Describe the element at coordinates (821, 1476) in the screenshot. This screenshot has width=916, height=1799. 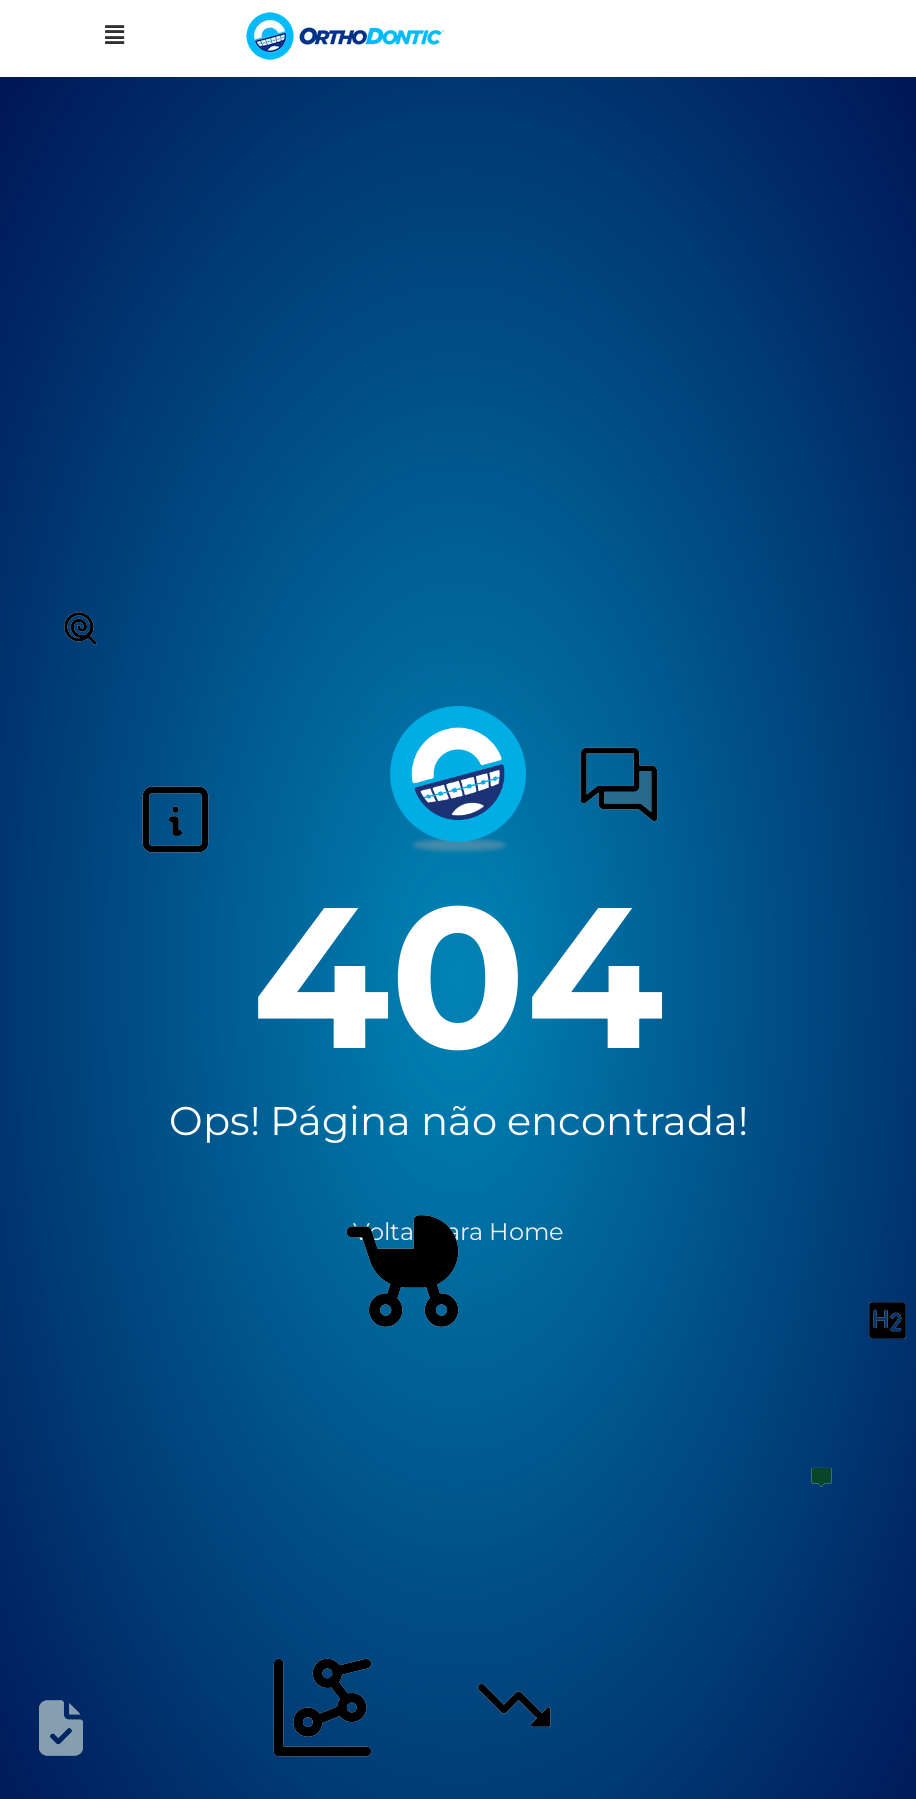
I see `open chat or messaging` at that location.